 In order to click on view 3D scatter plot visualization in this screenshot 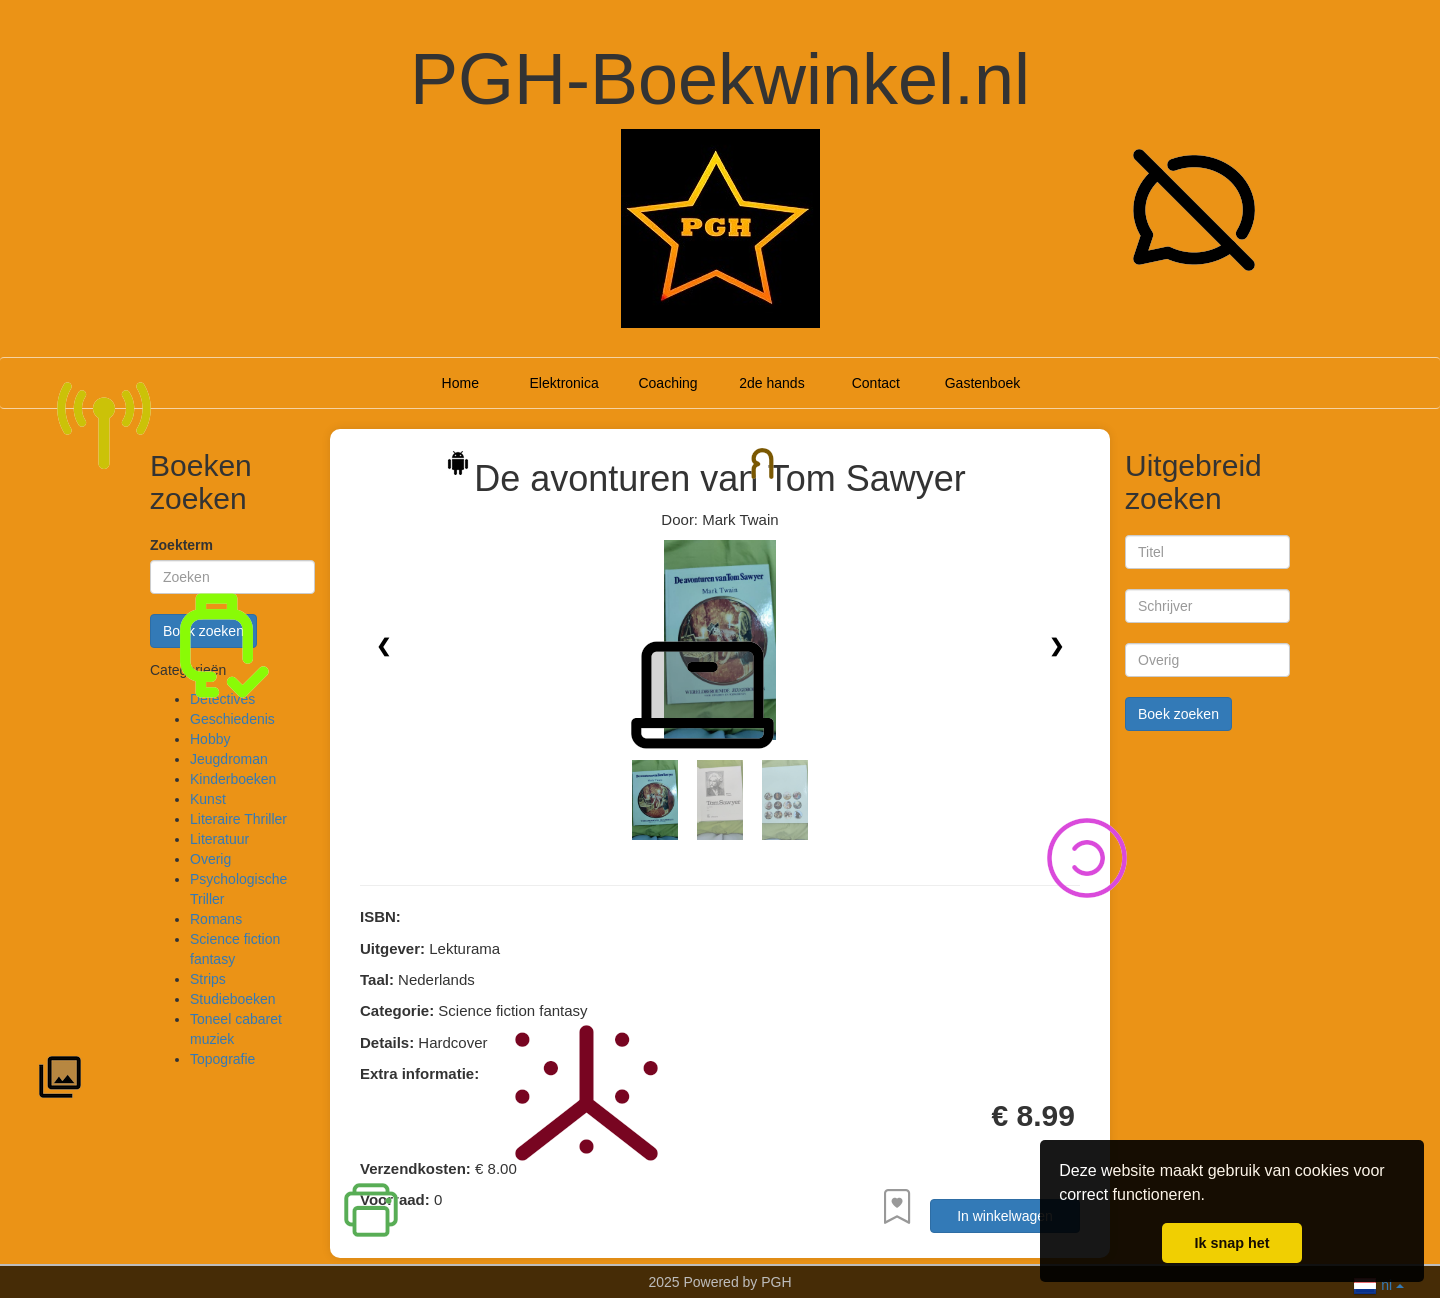, I will do `click(586, 1096)`.